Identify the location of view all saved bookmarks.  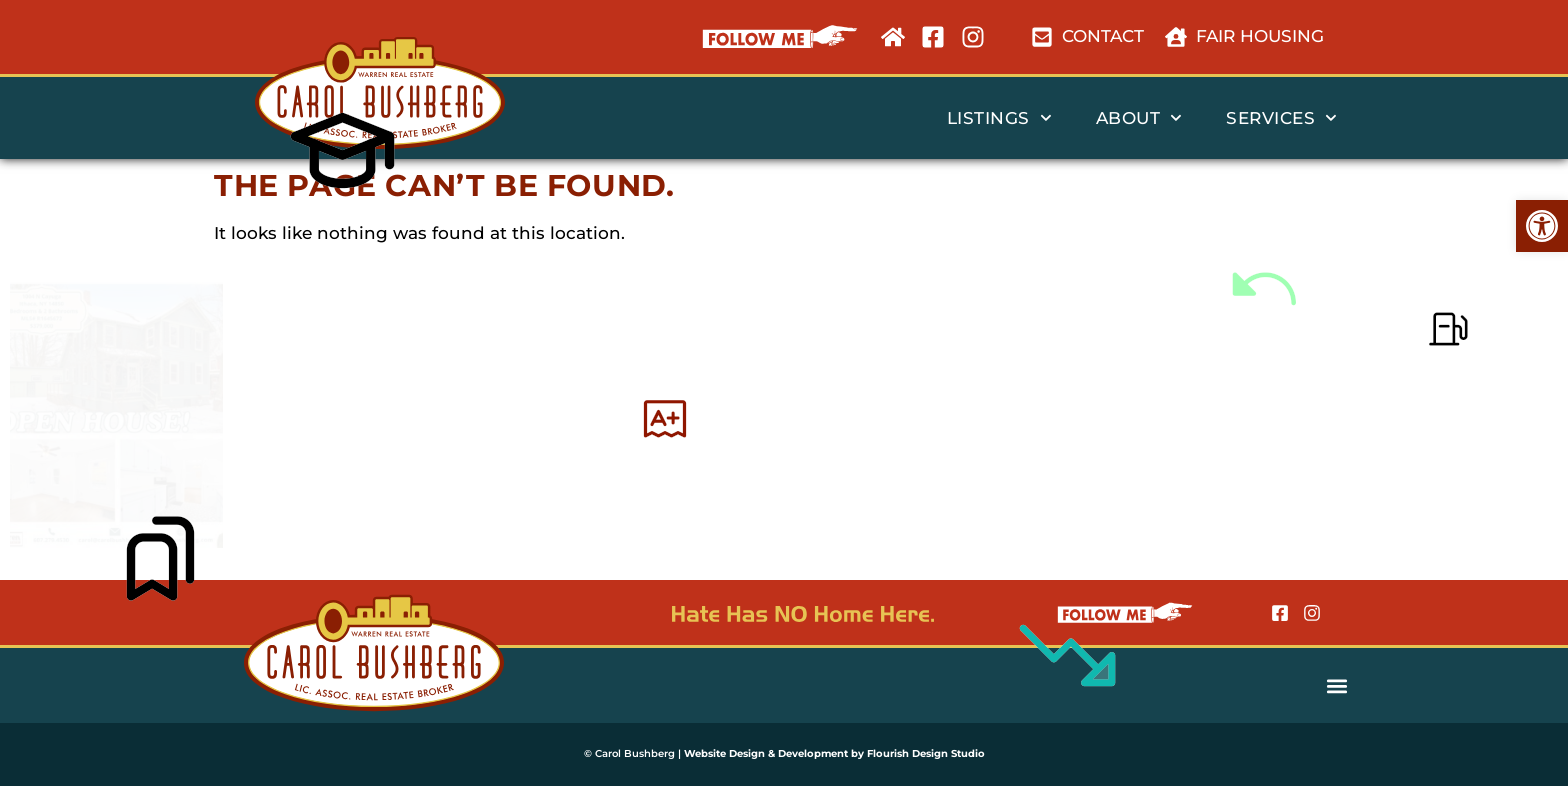
(160, 558).